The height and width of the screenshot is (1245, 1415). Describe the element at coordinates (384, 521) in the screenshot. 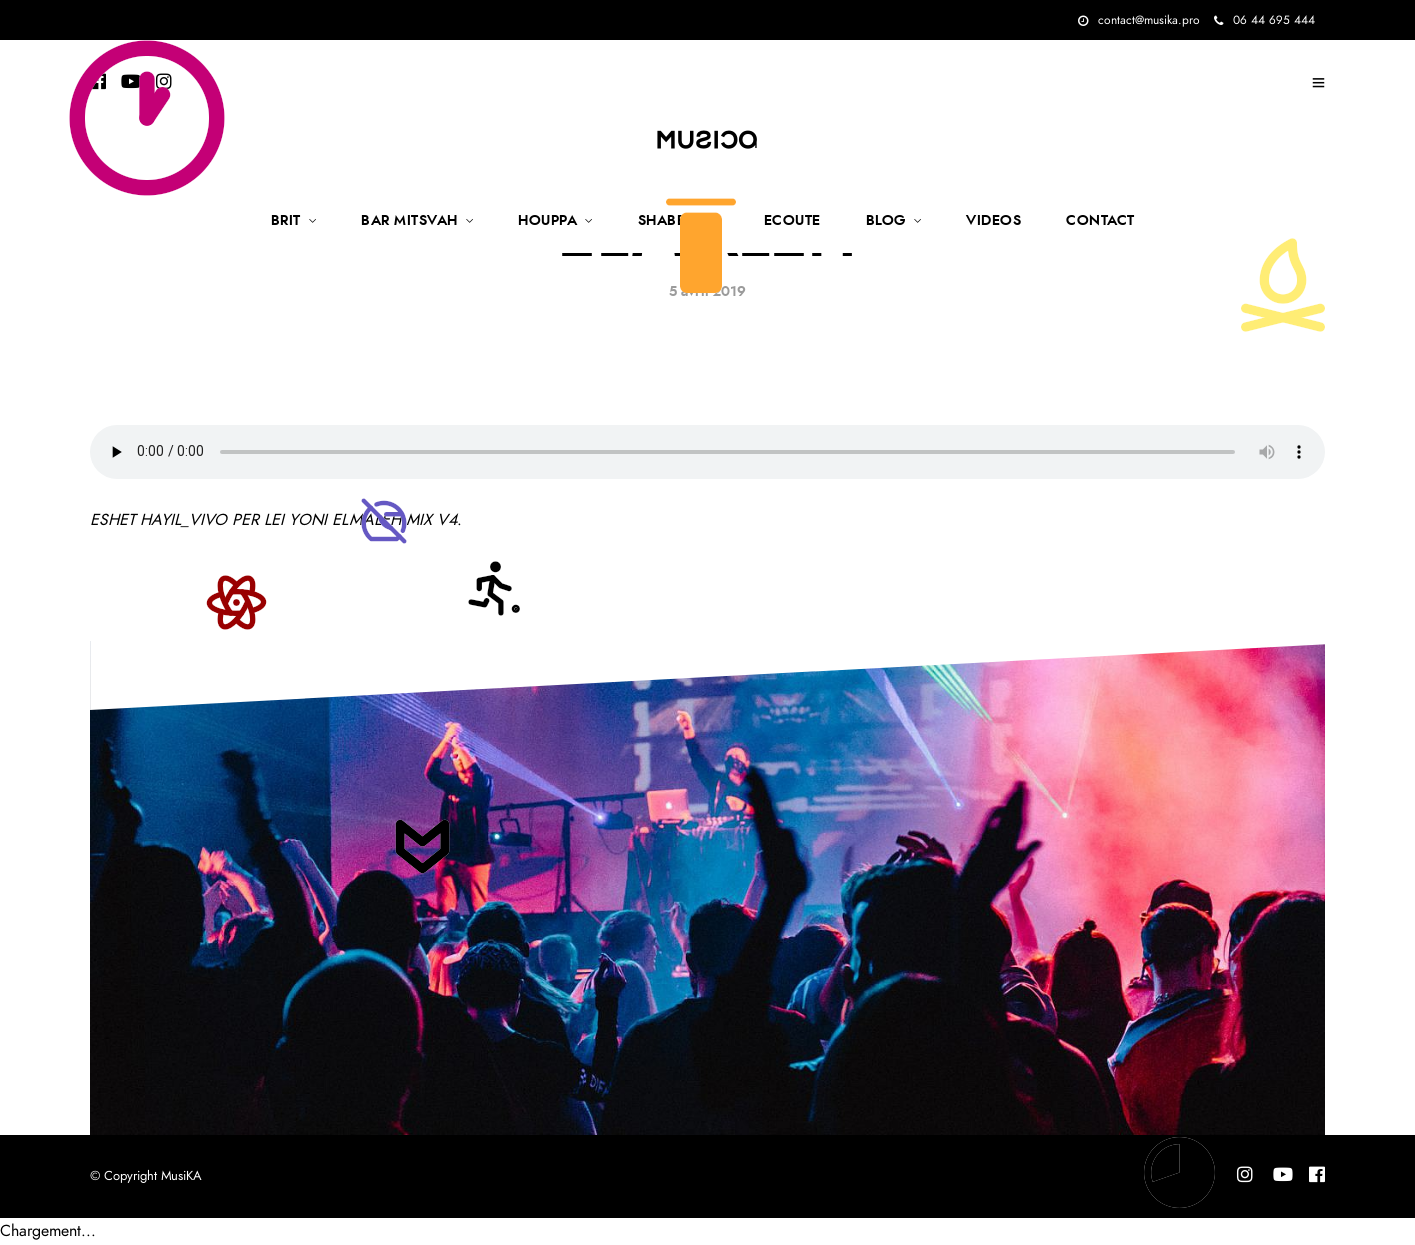

I see `disable safety helmet requirement` at that location.